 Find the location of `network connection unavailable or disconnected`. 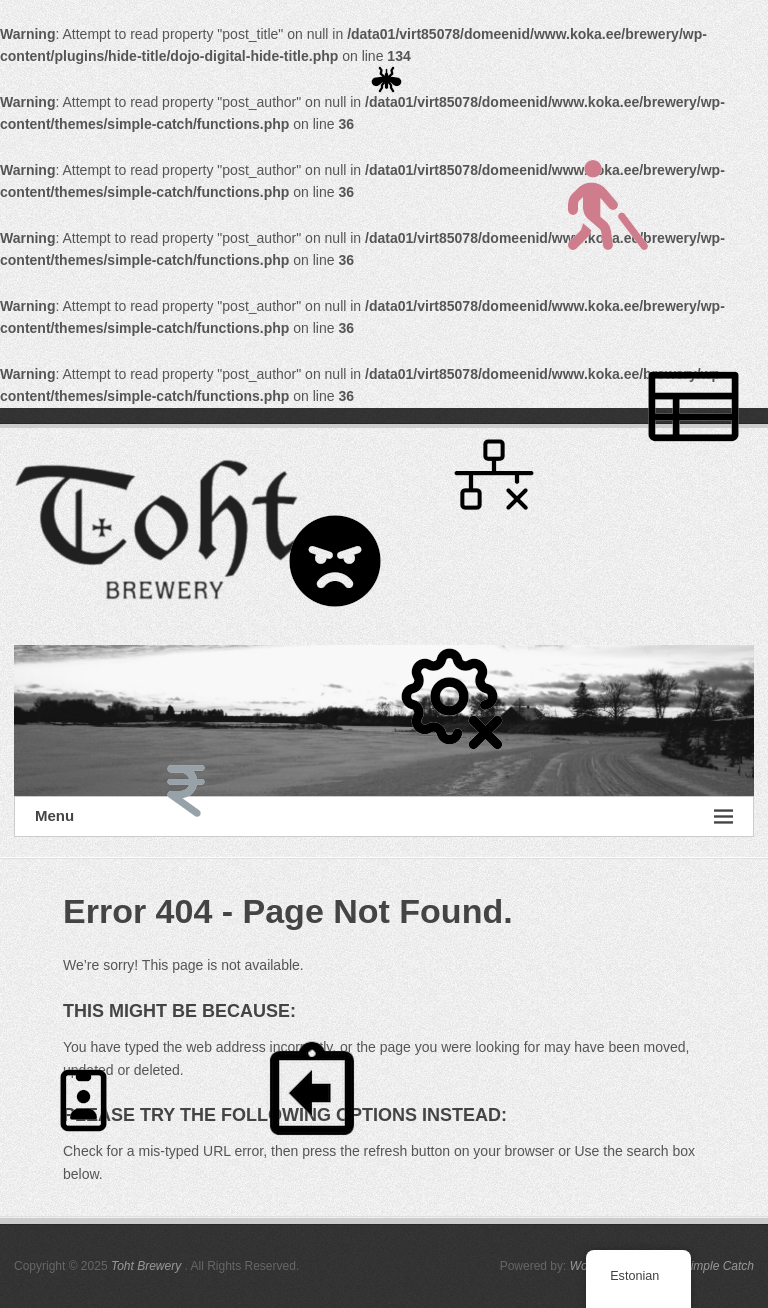

network connection unavailable or disconnected is located at coordinates (494, 476).